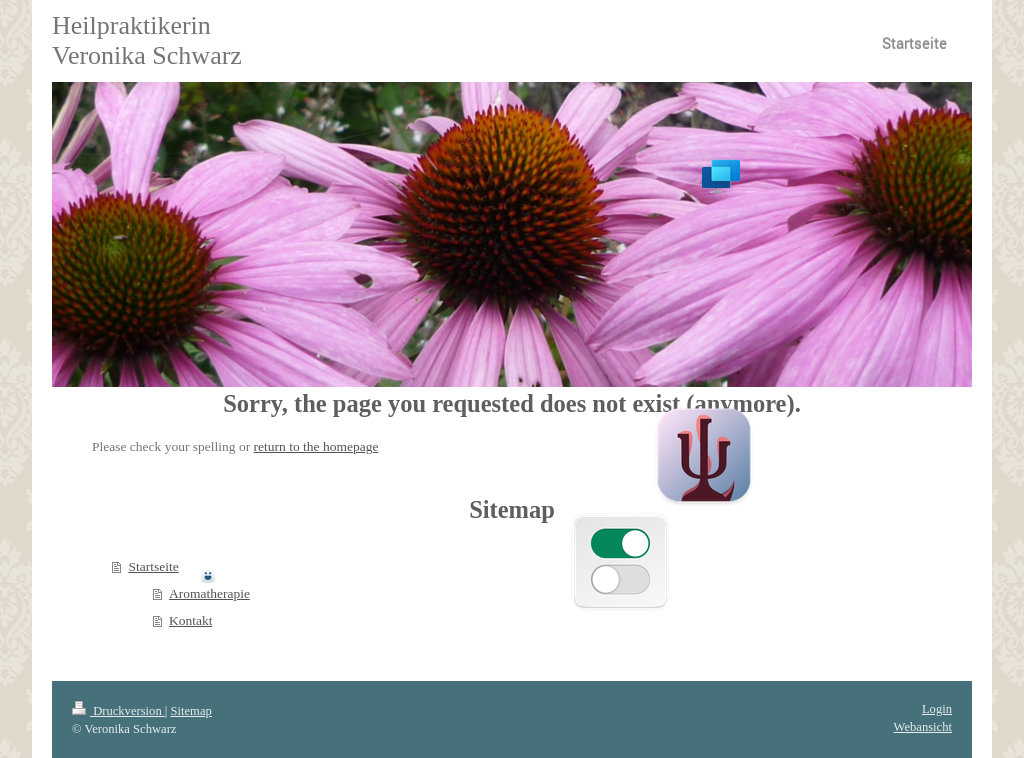 The height and width of the screenshot is (758, 1024). I want to click on open gnome tweaks settings application, so click(620, 561).